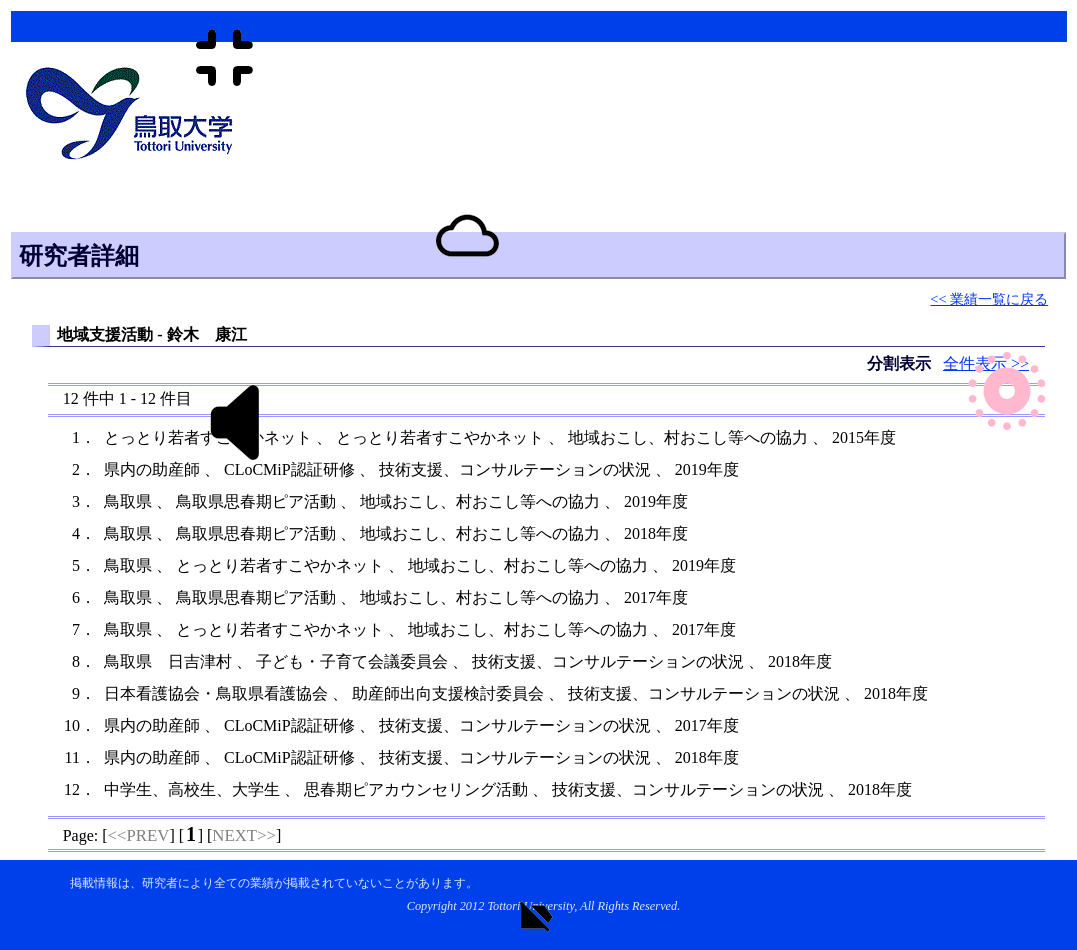 This screenshot has width=1077, height=950. What do you see at coordinates (467, 235) in the screenshot?
I see `access cloud storage` at bounding box center [467, 235].